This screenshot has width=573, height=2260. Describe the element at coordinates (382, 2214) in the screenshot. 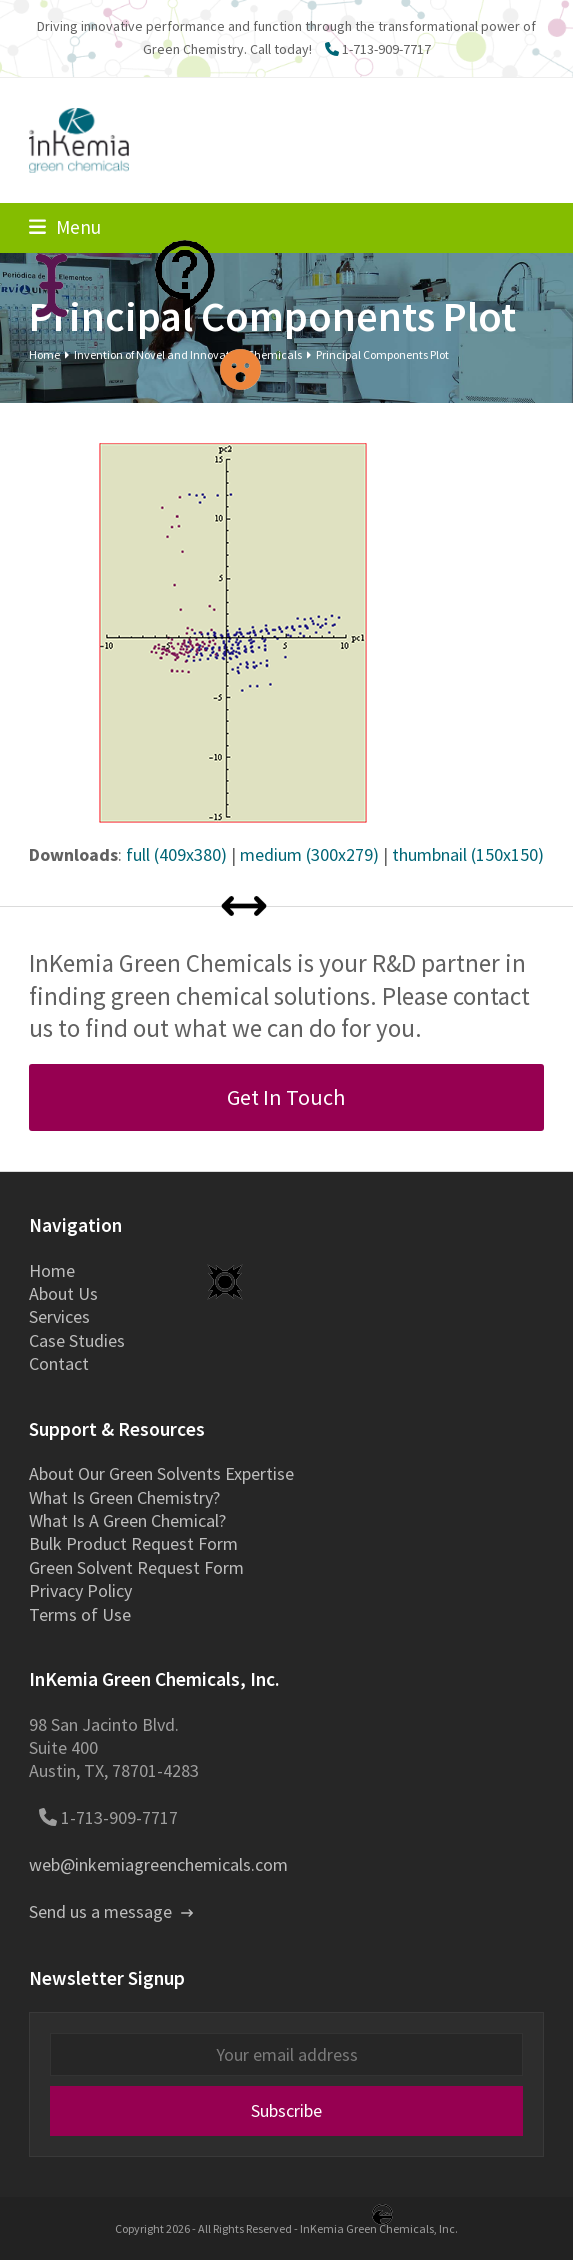

I see `joget platform logo` at that location.